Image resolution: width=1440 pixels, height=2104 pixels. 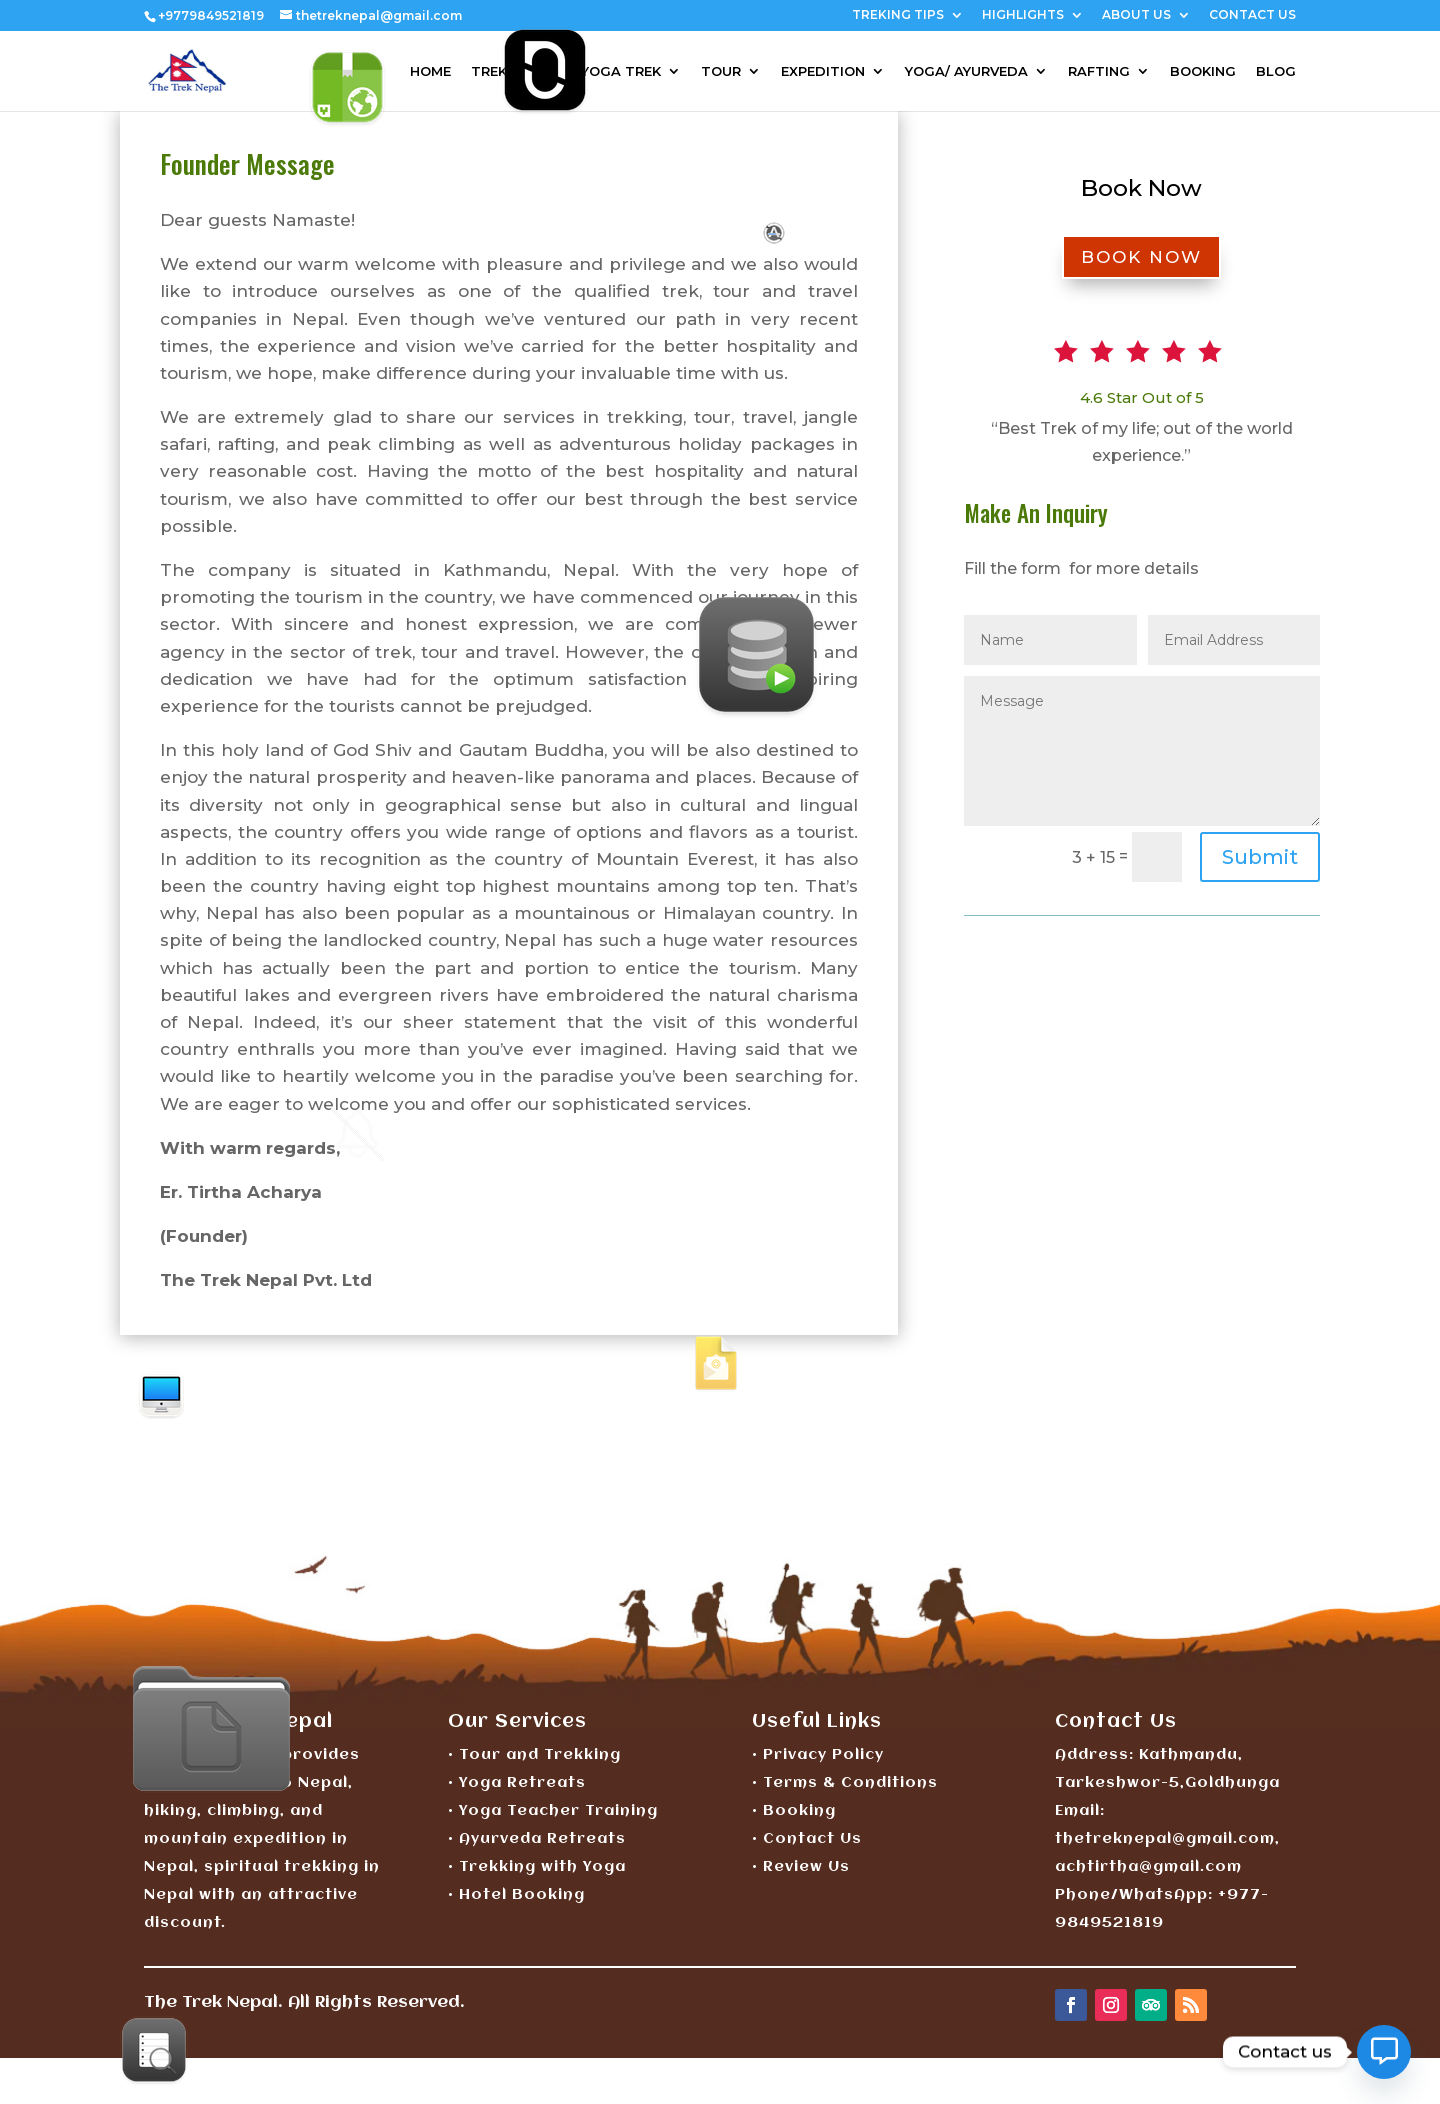 What do you see at coordinates (774, 233) in the screenshot?
I see `open the software updater application` at bounding box center [774, 233].